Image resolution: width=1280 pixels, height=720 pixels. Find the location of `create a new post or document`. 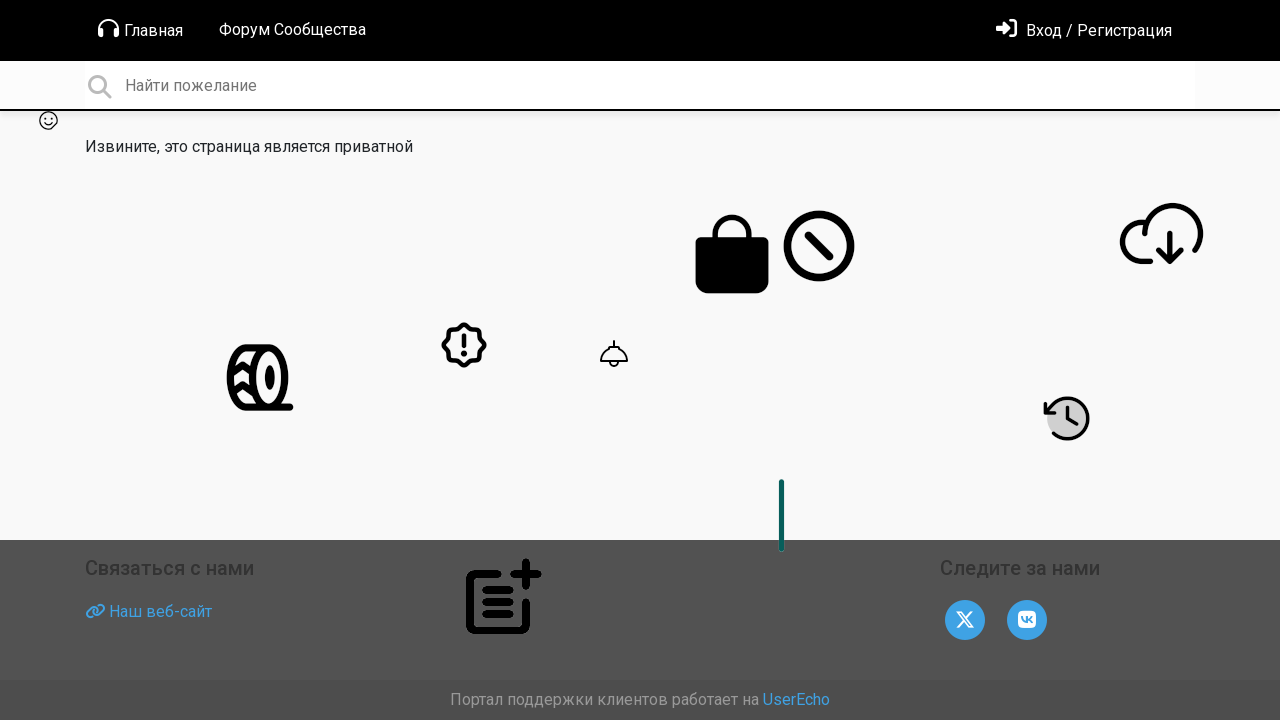

create a new post or document is located at coordinates (502, 598).